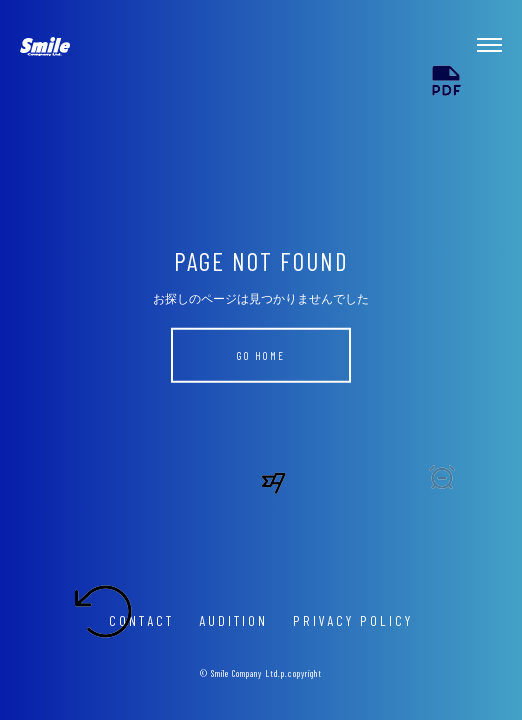  What do you see at coordinates (273, 482) in the screenshot?
I see `flag or mark an item for follow-up` at bounding box center [273, 482].